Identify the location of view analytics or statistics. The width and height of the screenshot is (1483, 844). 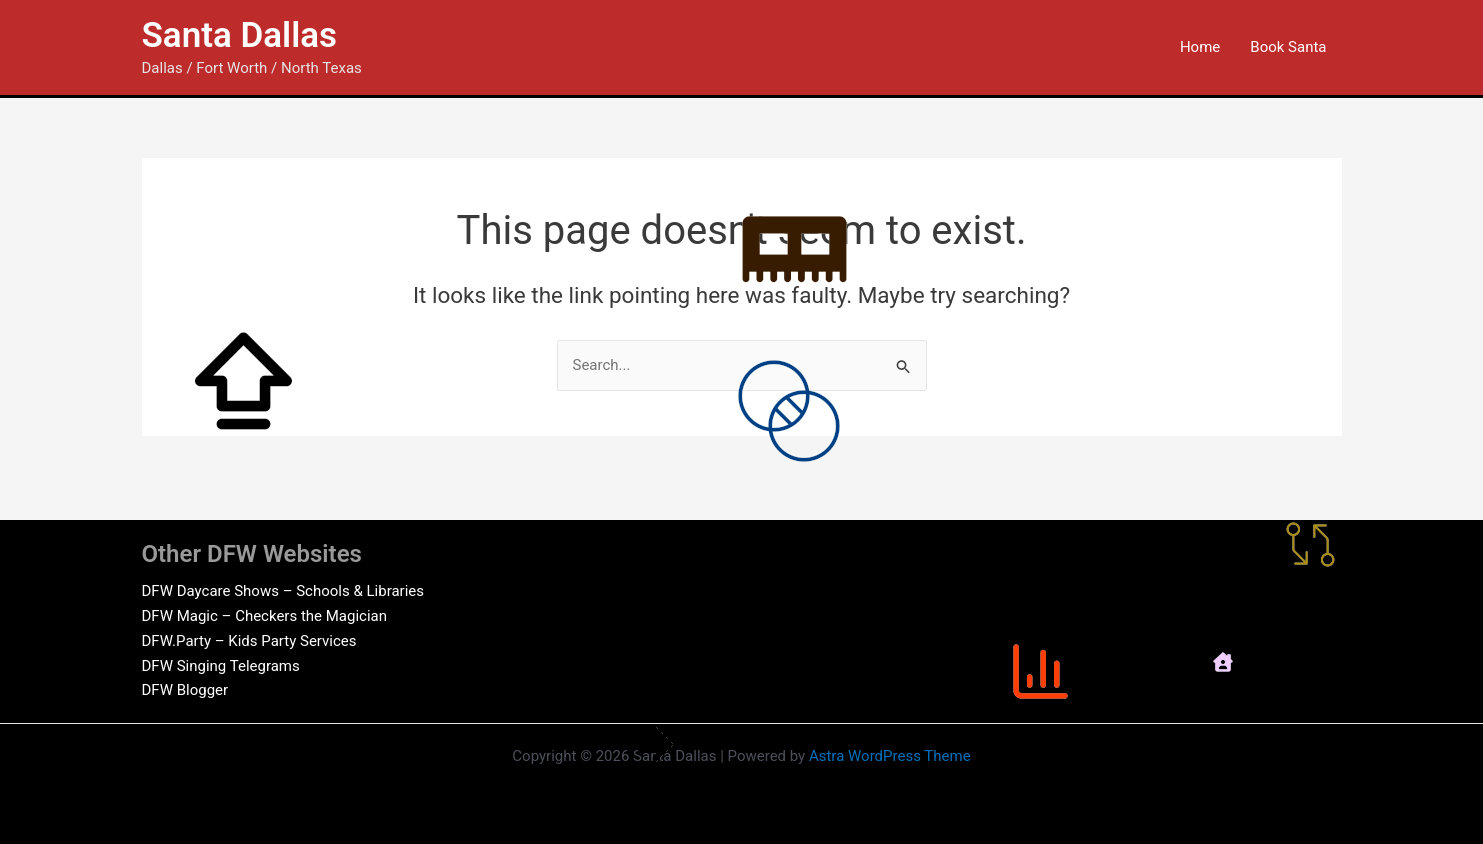
(1040, 671).